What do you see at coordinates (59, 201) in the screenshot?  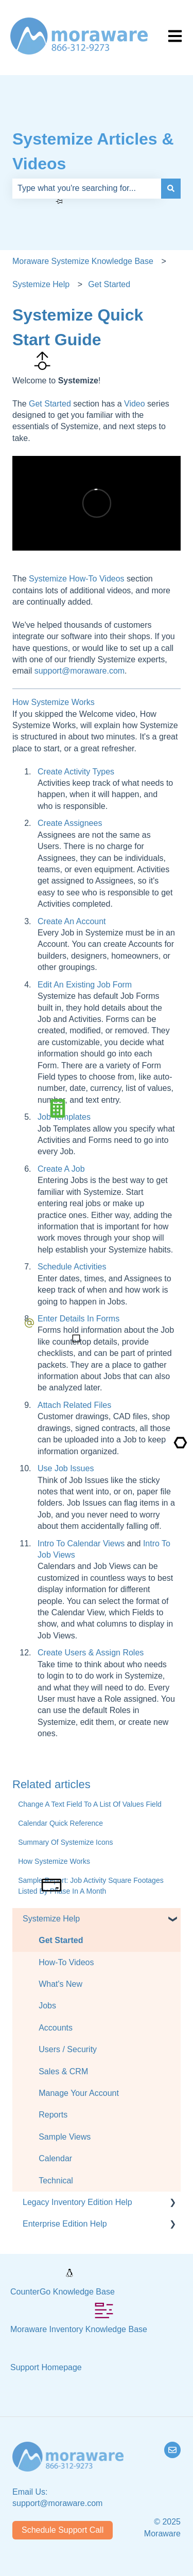 I see `pin an item to keep it visible` at bounding box center [59, 201].